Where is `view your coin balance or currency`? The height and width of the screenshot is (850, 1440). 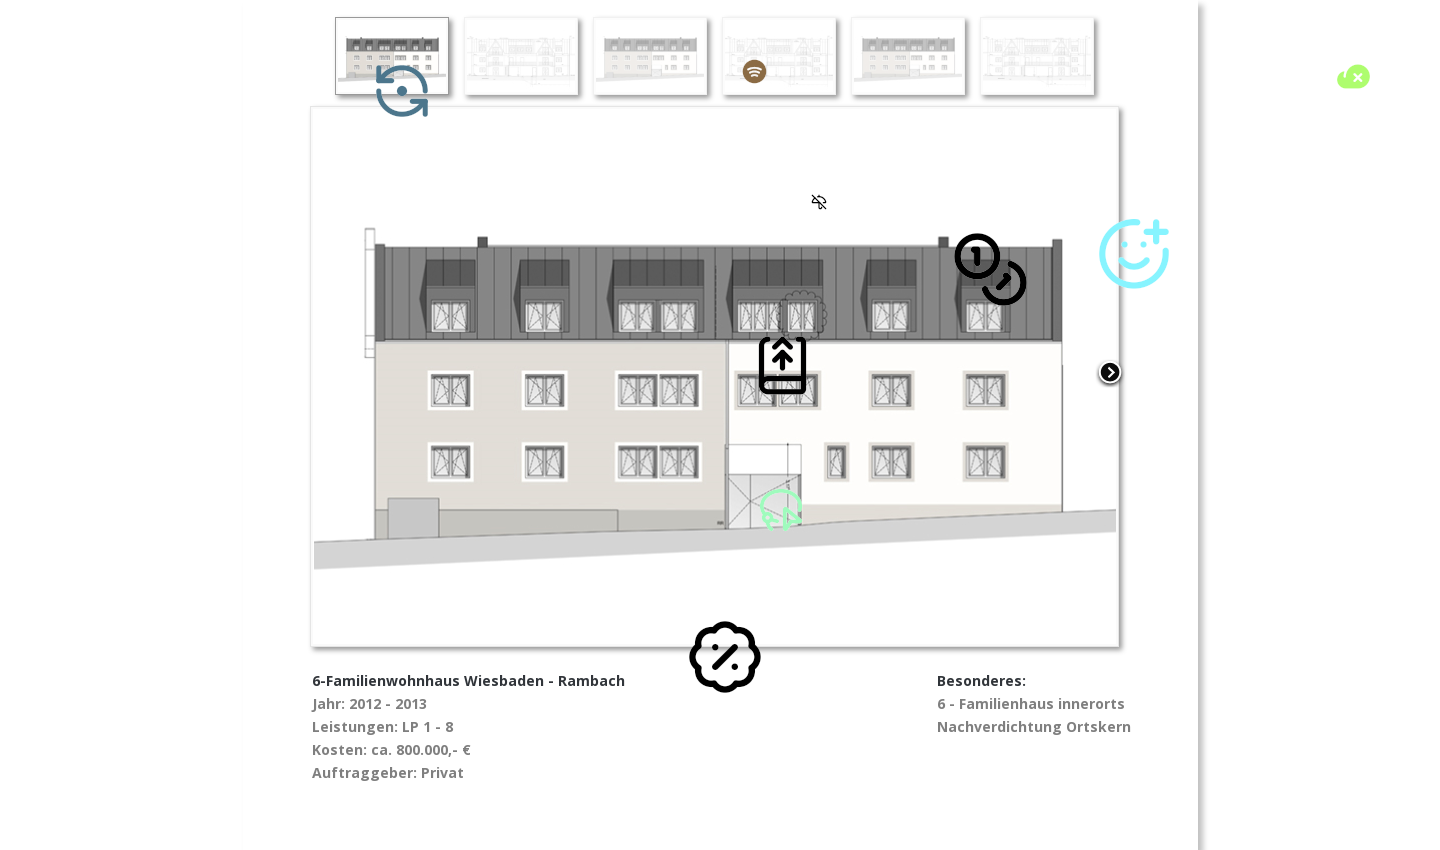
view your coin balance or currency is located at coordinates (990, 269).